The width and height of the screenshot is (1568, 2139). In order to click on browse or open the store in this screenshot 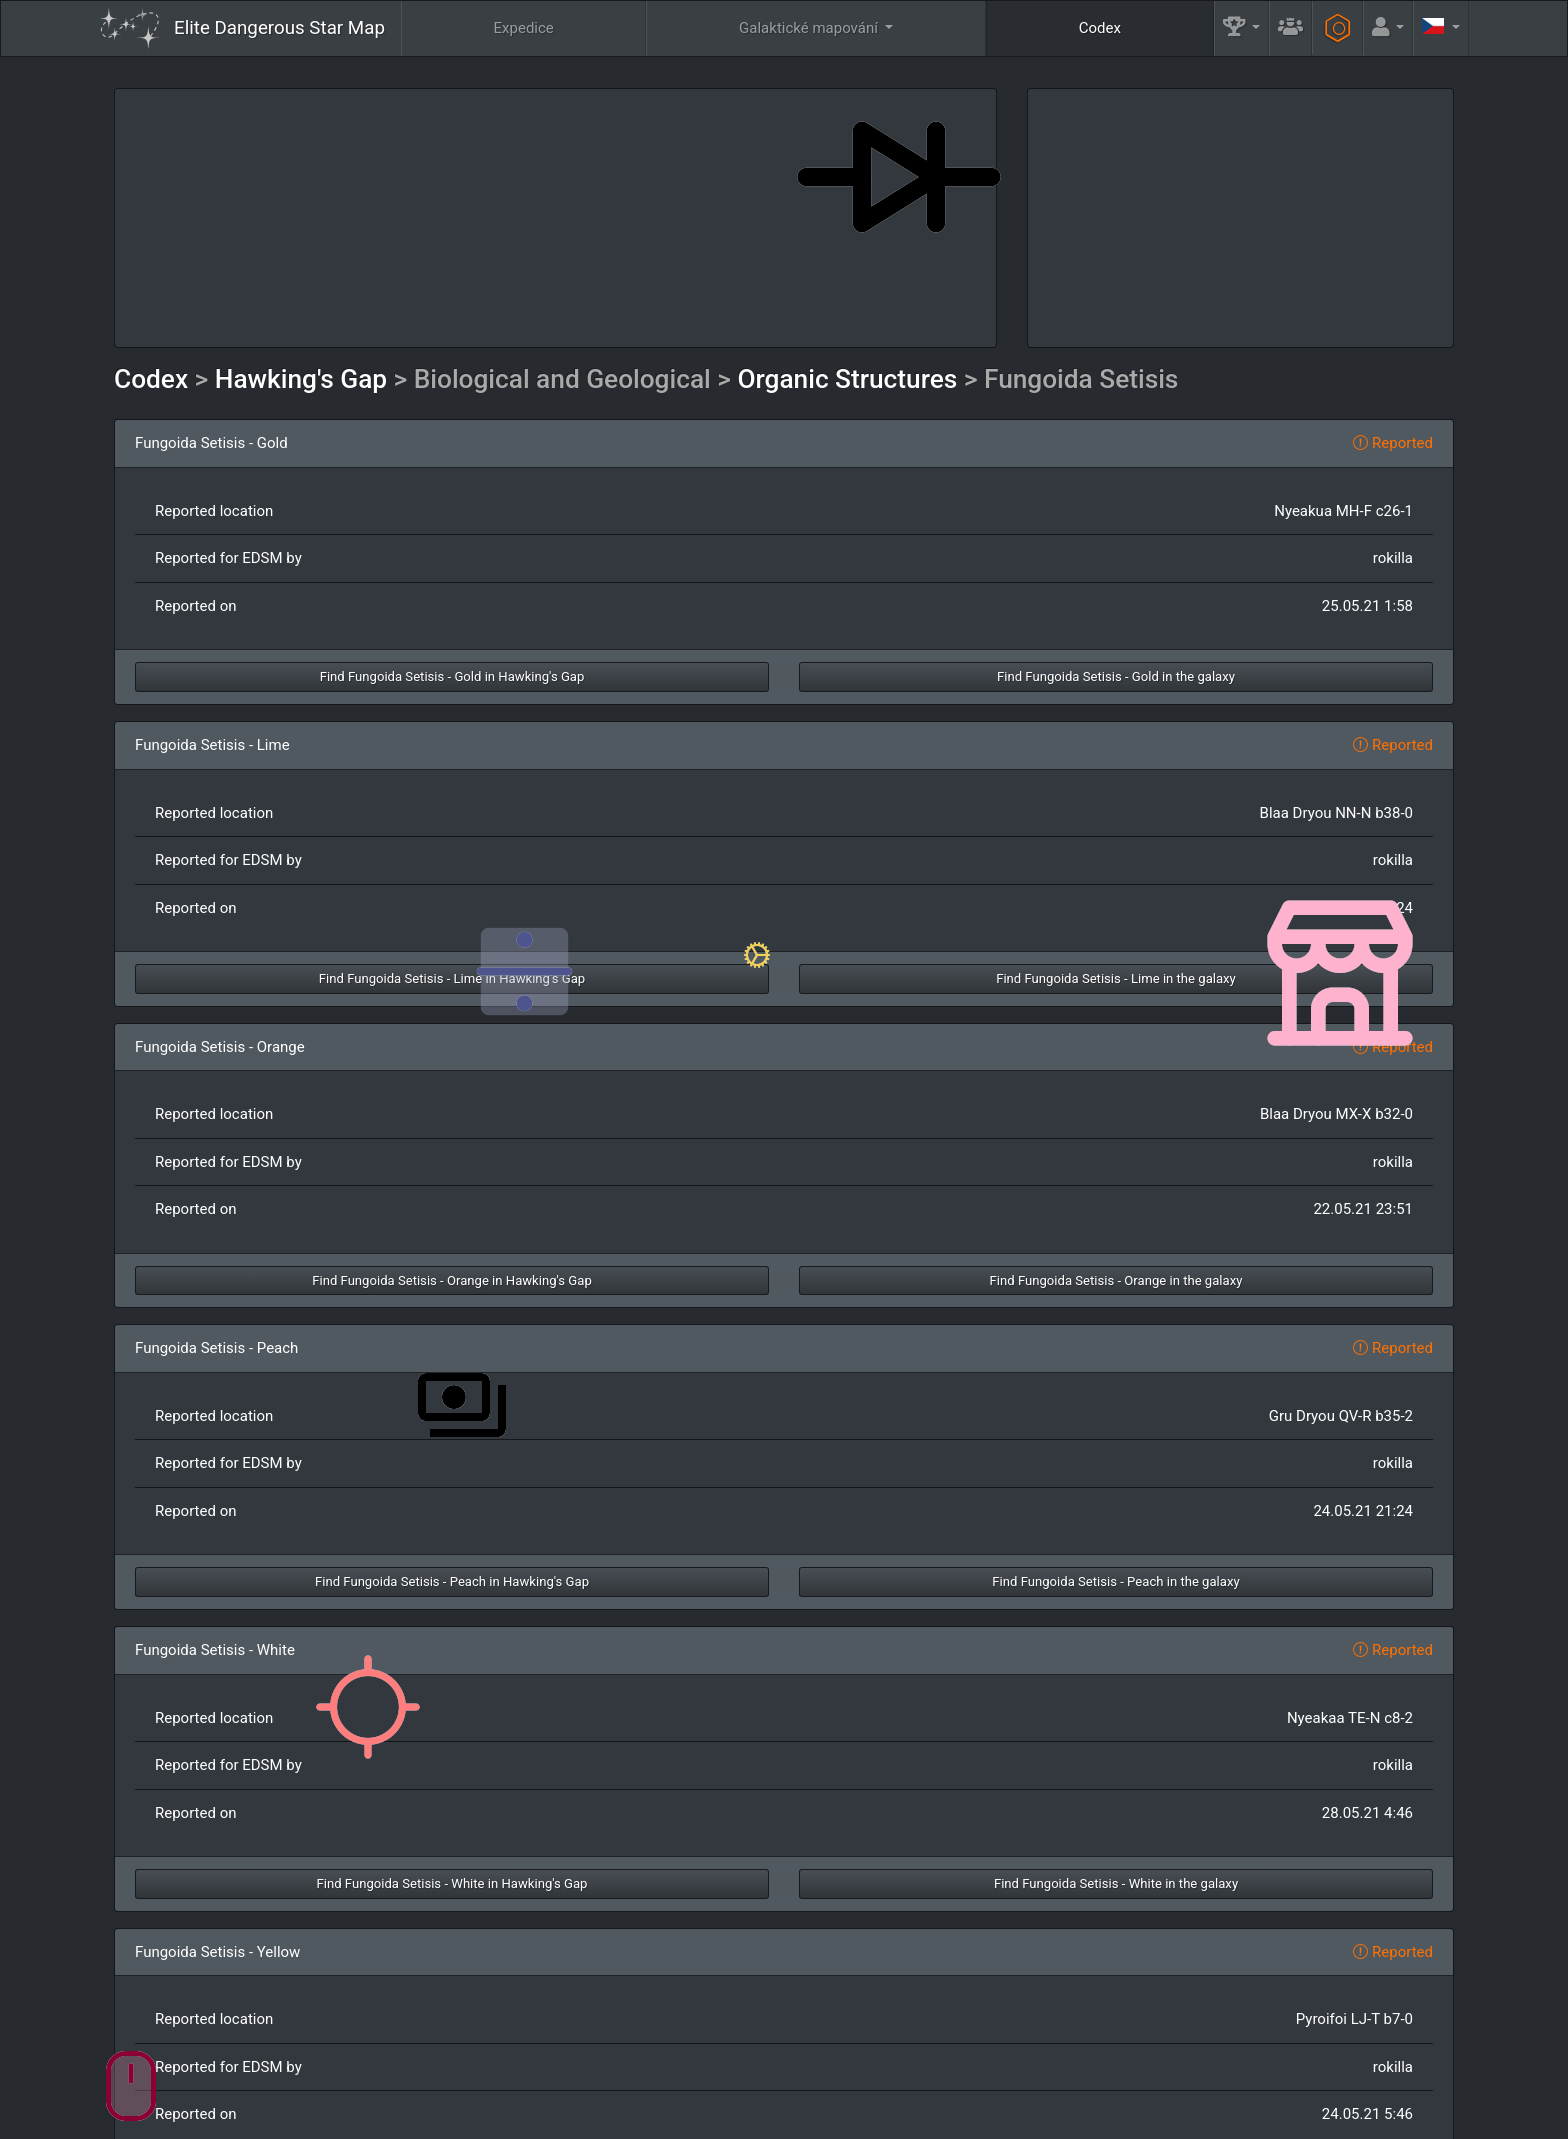, I will do `click(1340, 973)`.